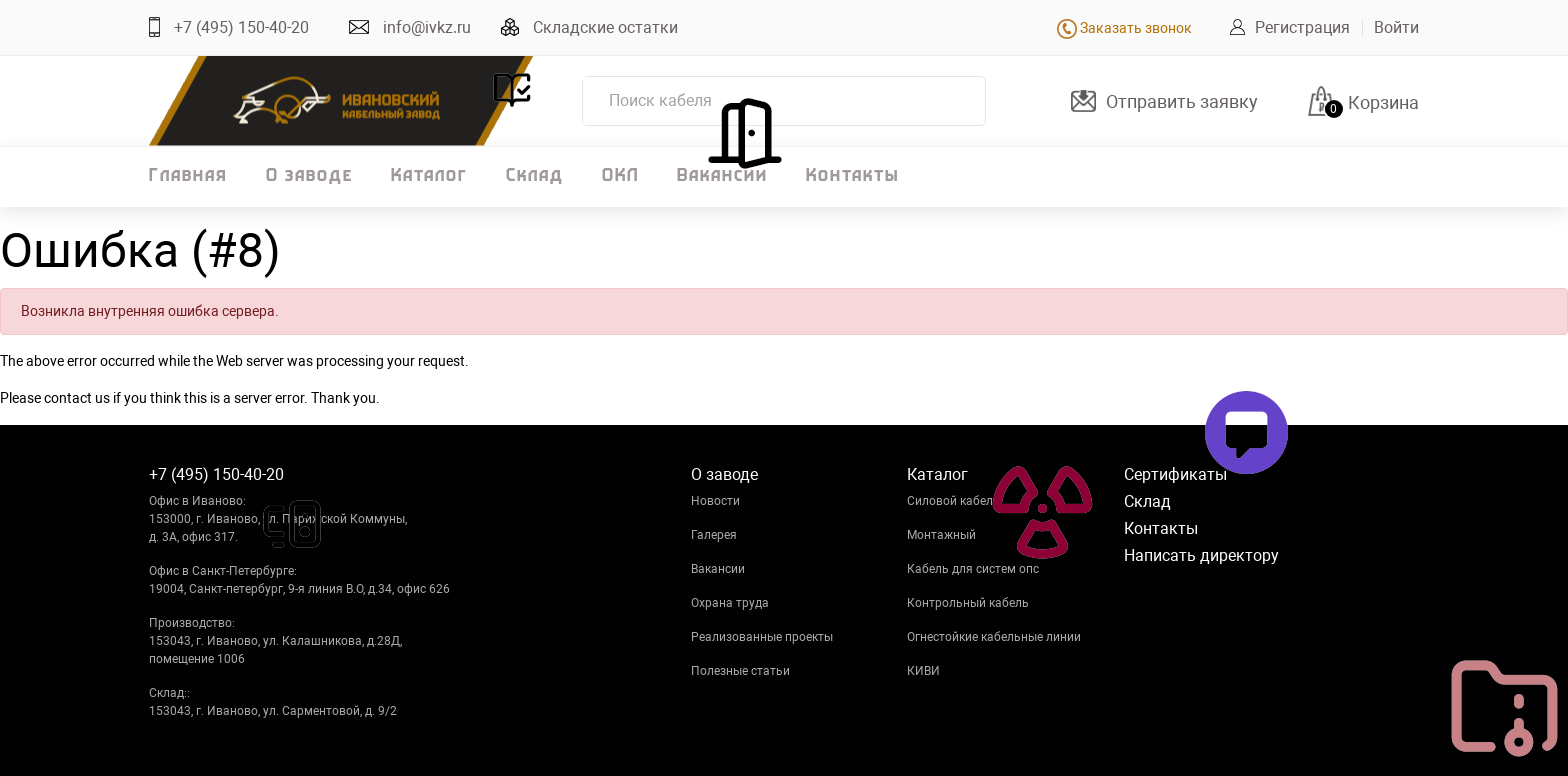  I want to click on view discussion feed, so click(1246, 432).